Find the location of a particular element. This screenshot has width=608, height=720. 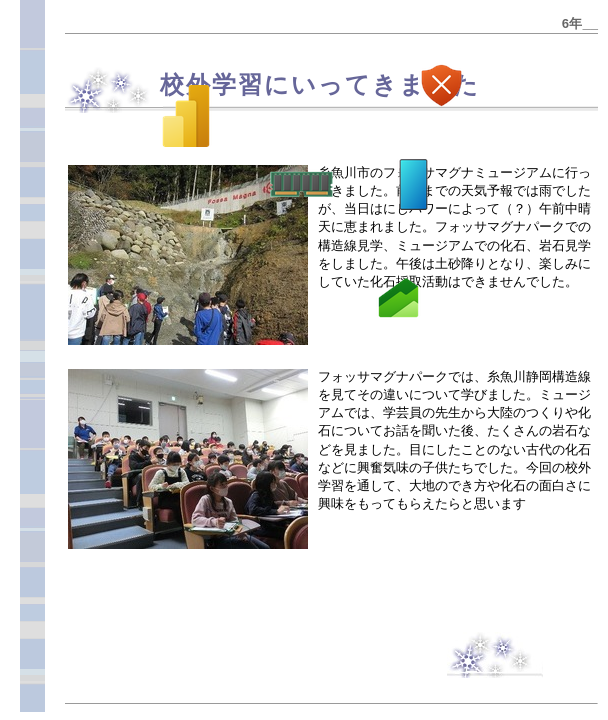

indicates a security error or protection failure is located at coordinates (441, 85).